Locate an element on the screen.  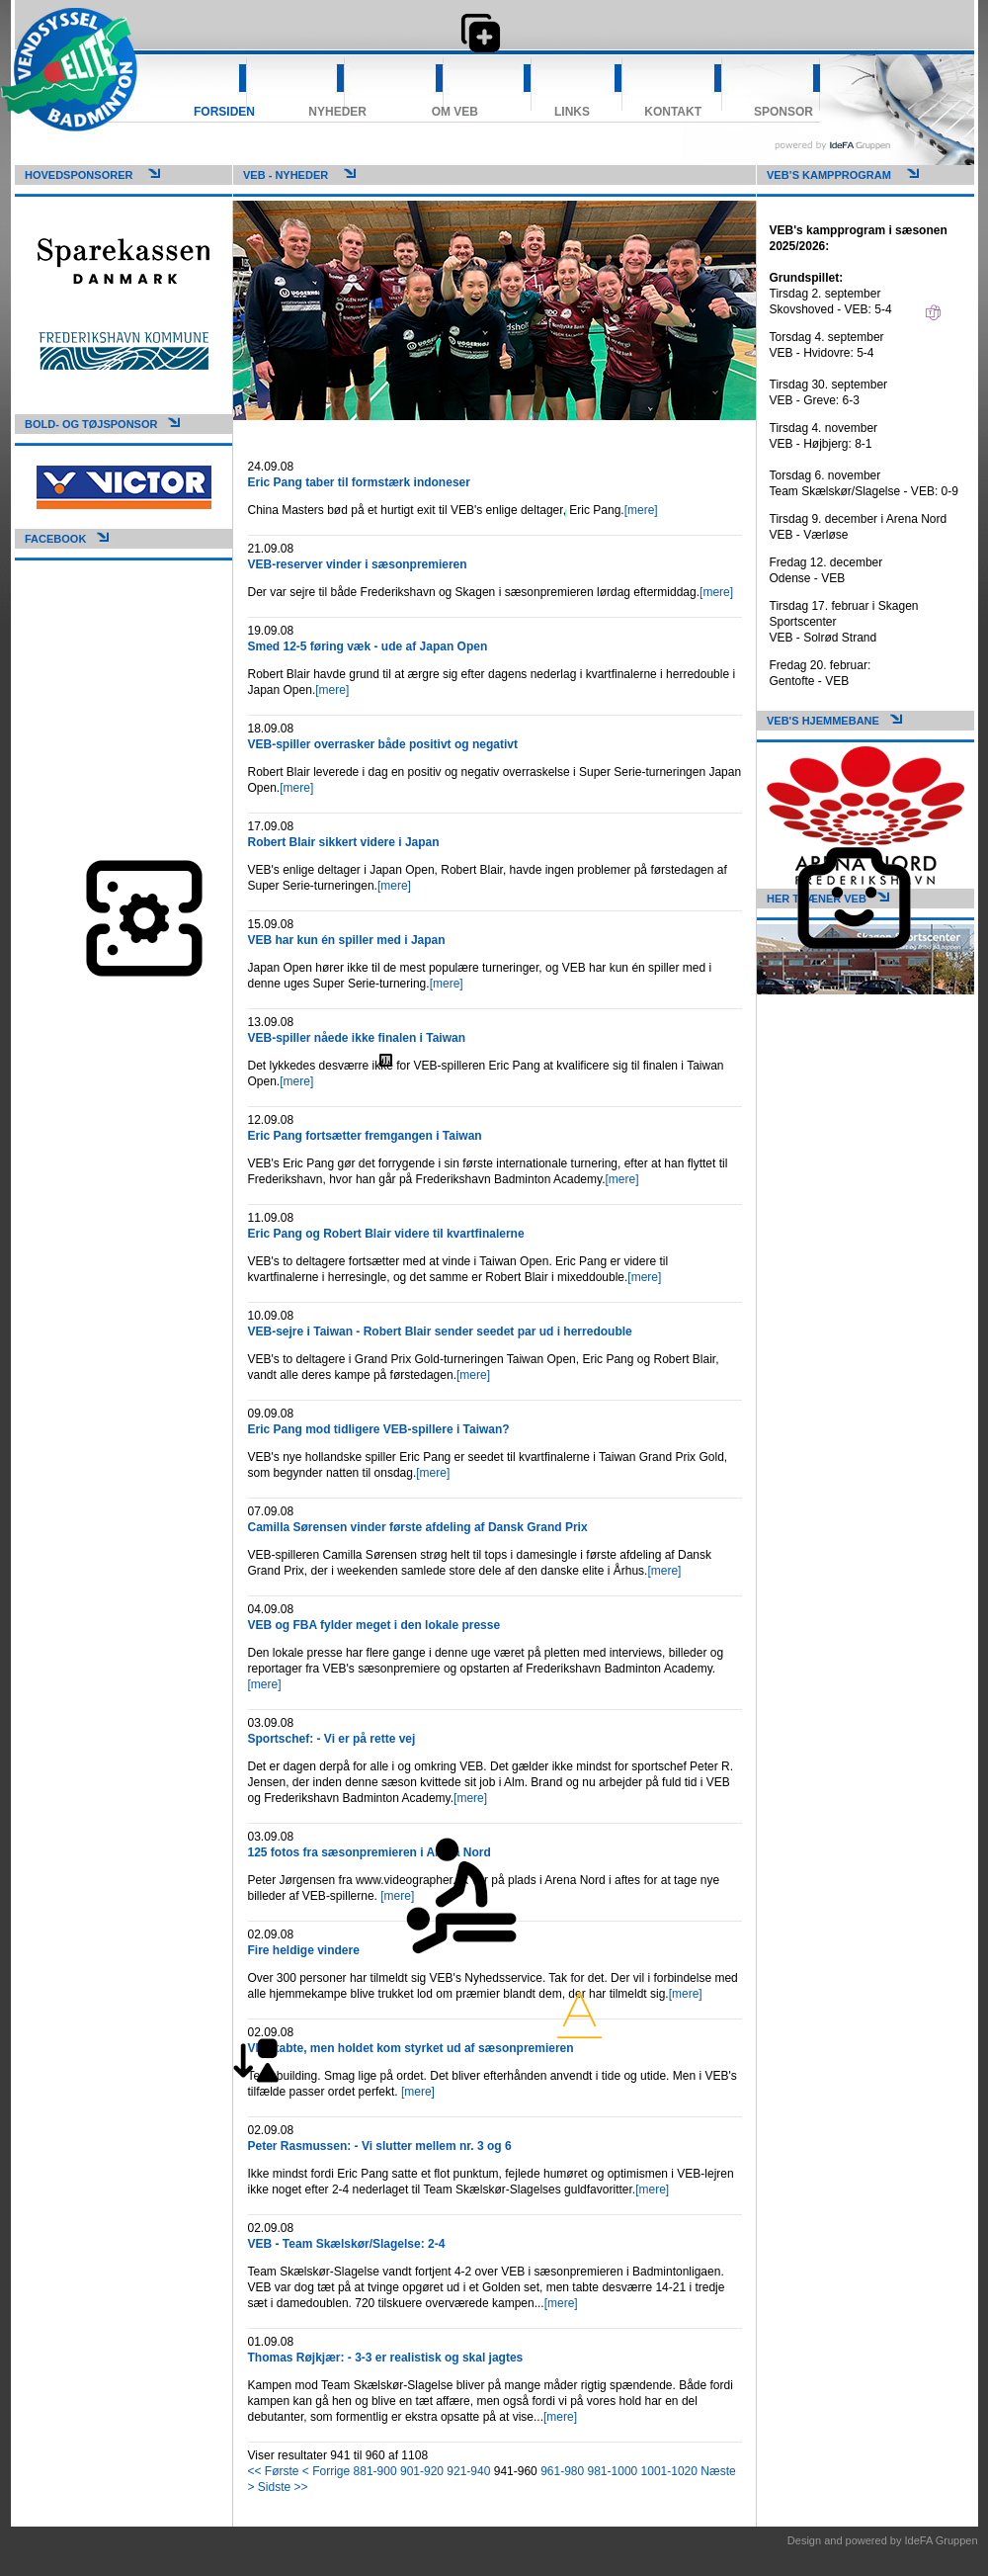
copy and add to clipboard is located at coordinates (480, 33).